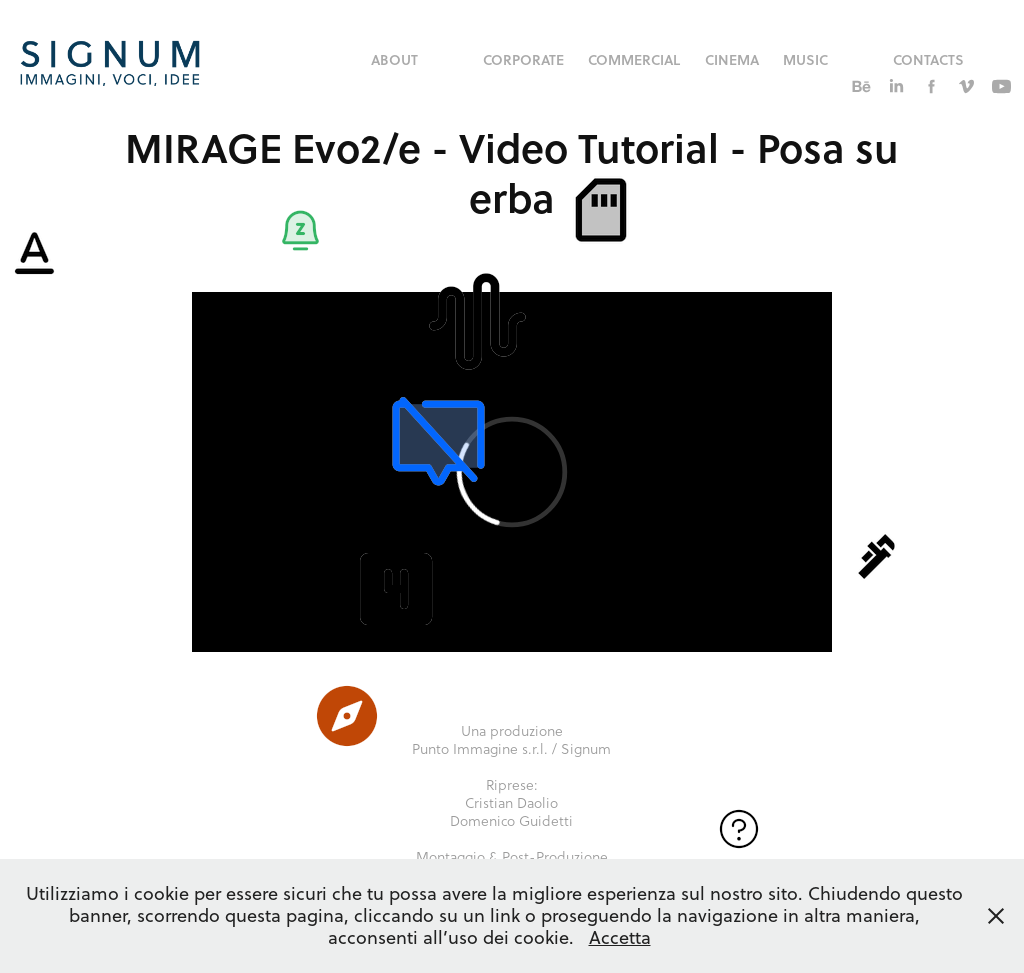  I want to click on access help or support, so click(739, 829).